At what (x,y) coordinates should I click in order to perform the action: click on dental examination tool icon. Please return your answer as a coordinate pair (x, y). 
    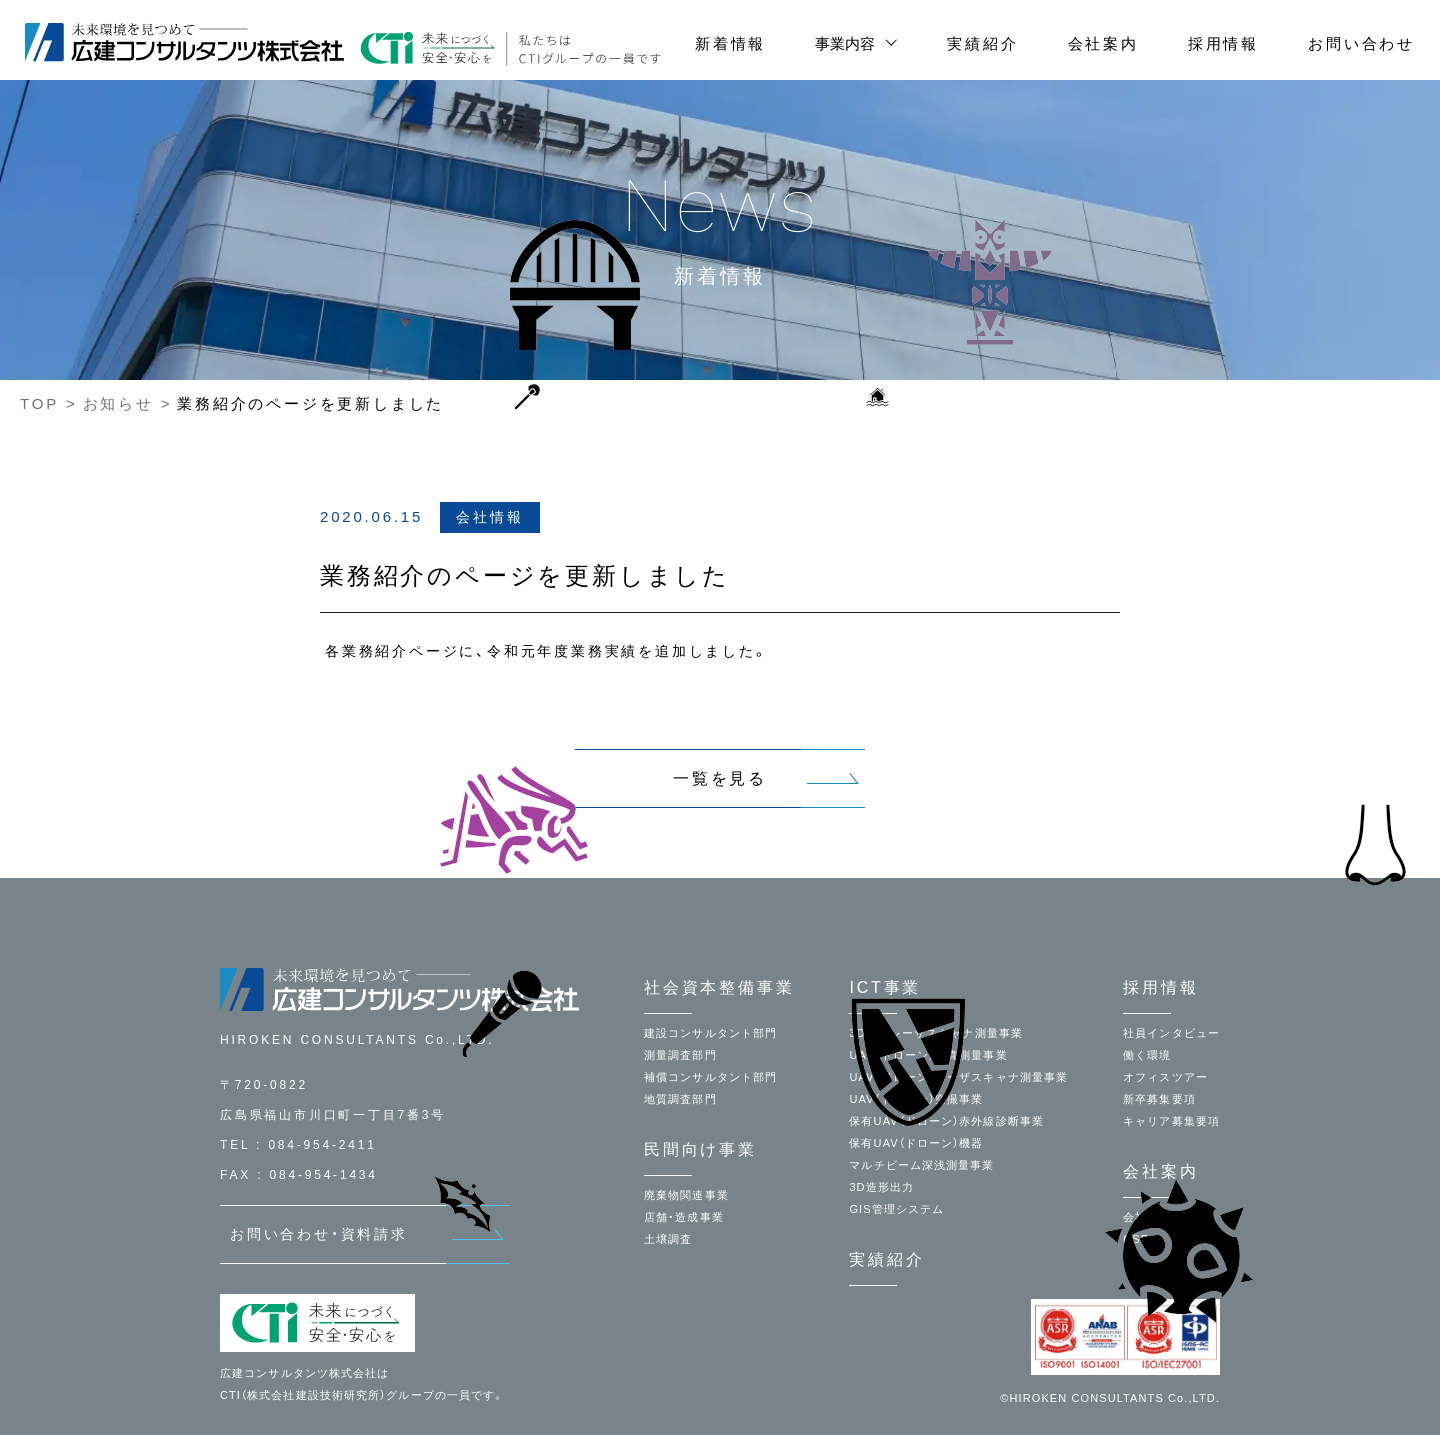
    Looking at the image, I should click on (527, 396).